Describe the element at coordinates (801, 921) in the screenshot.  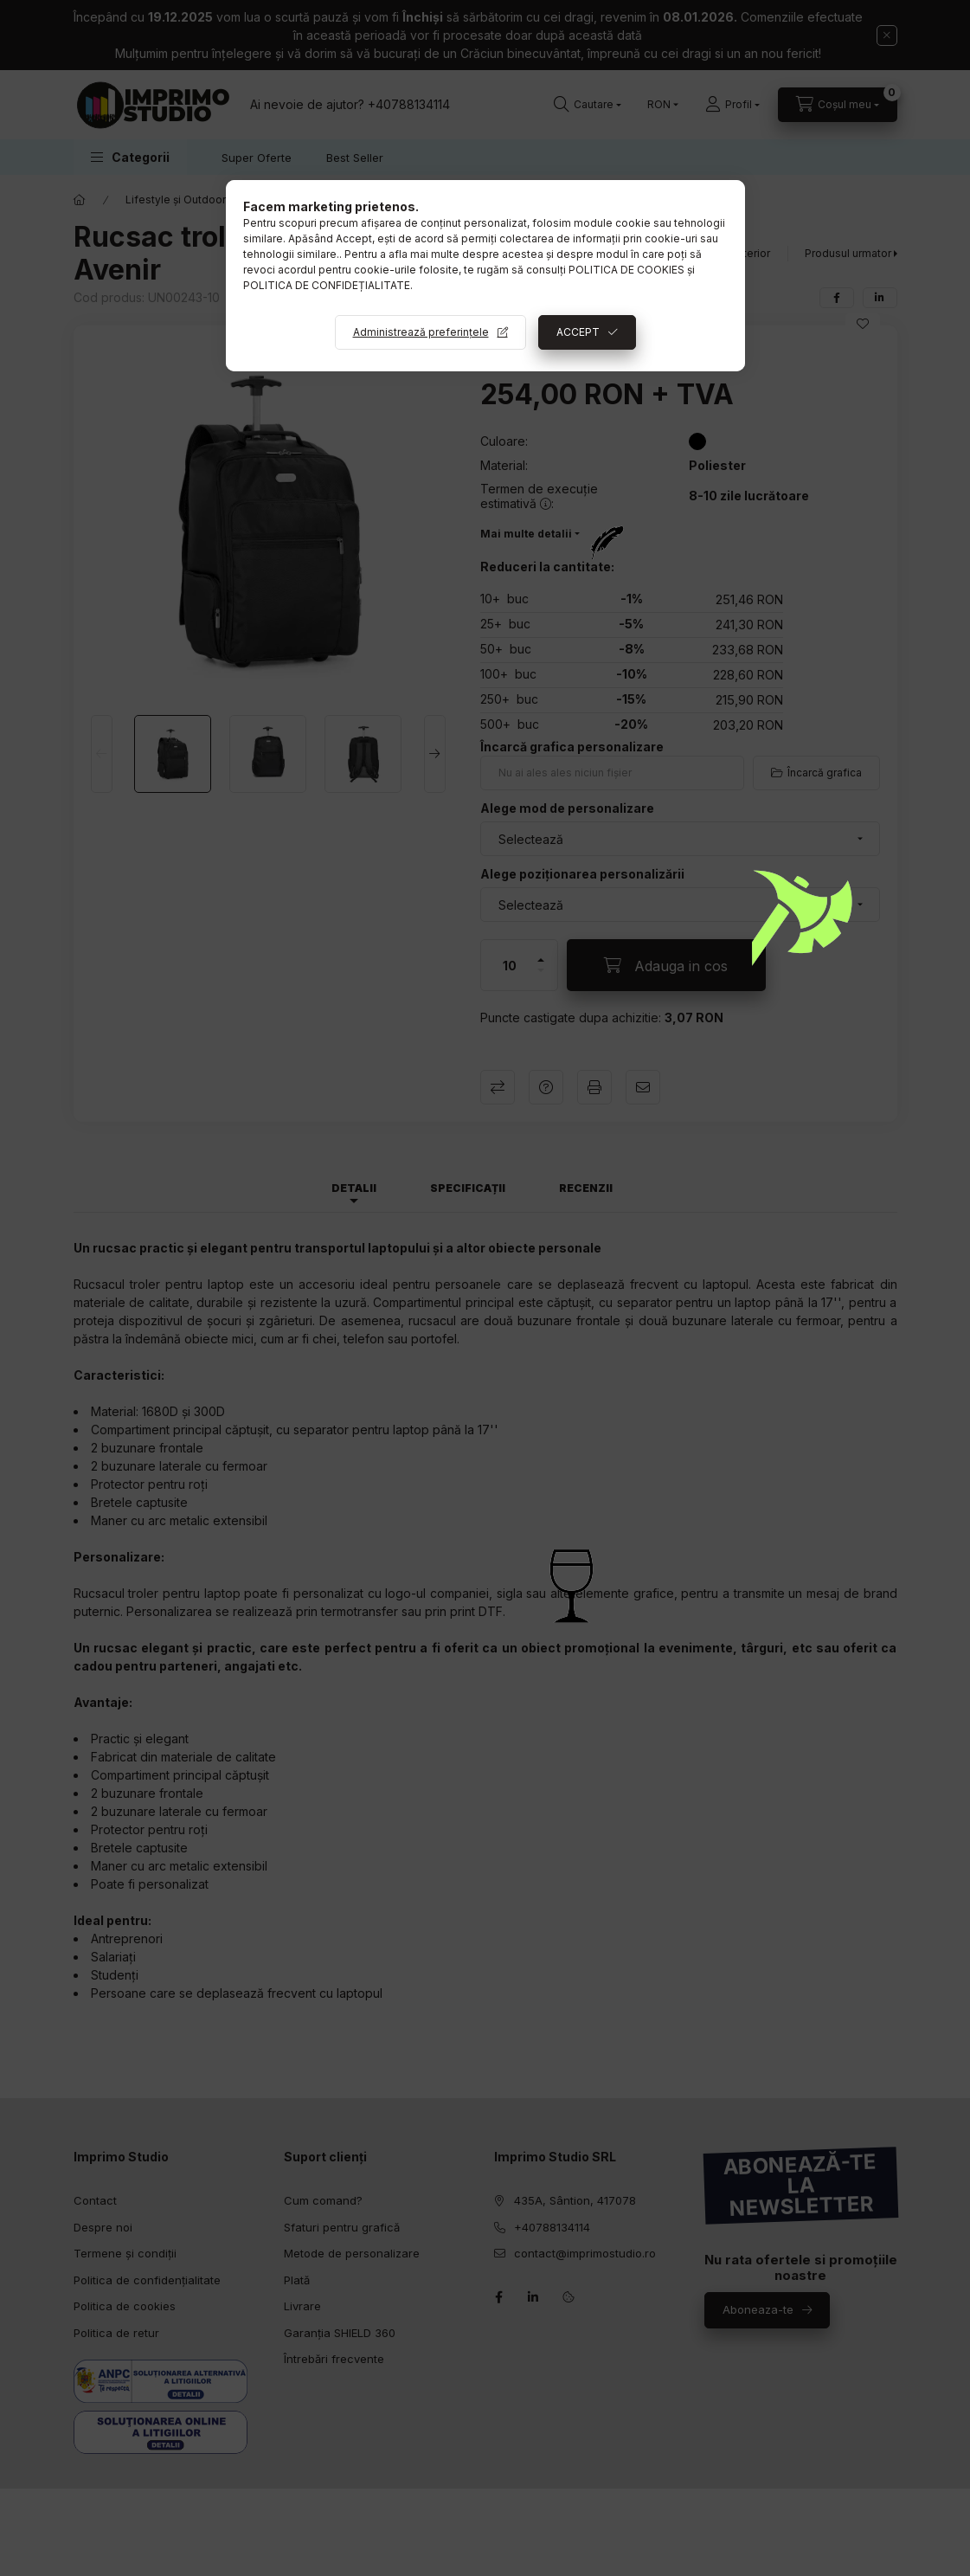
I see `indicates a damaged or worn weapon in inventory` at that location.